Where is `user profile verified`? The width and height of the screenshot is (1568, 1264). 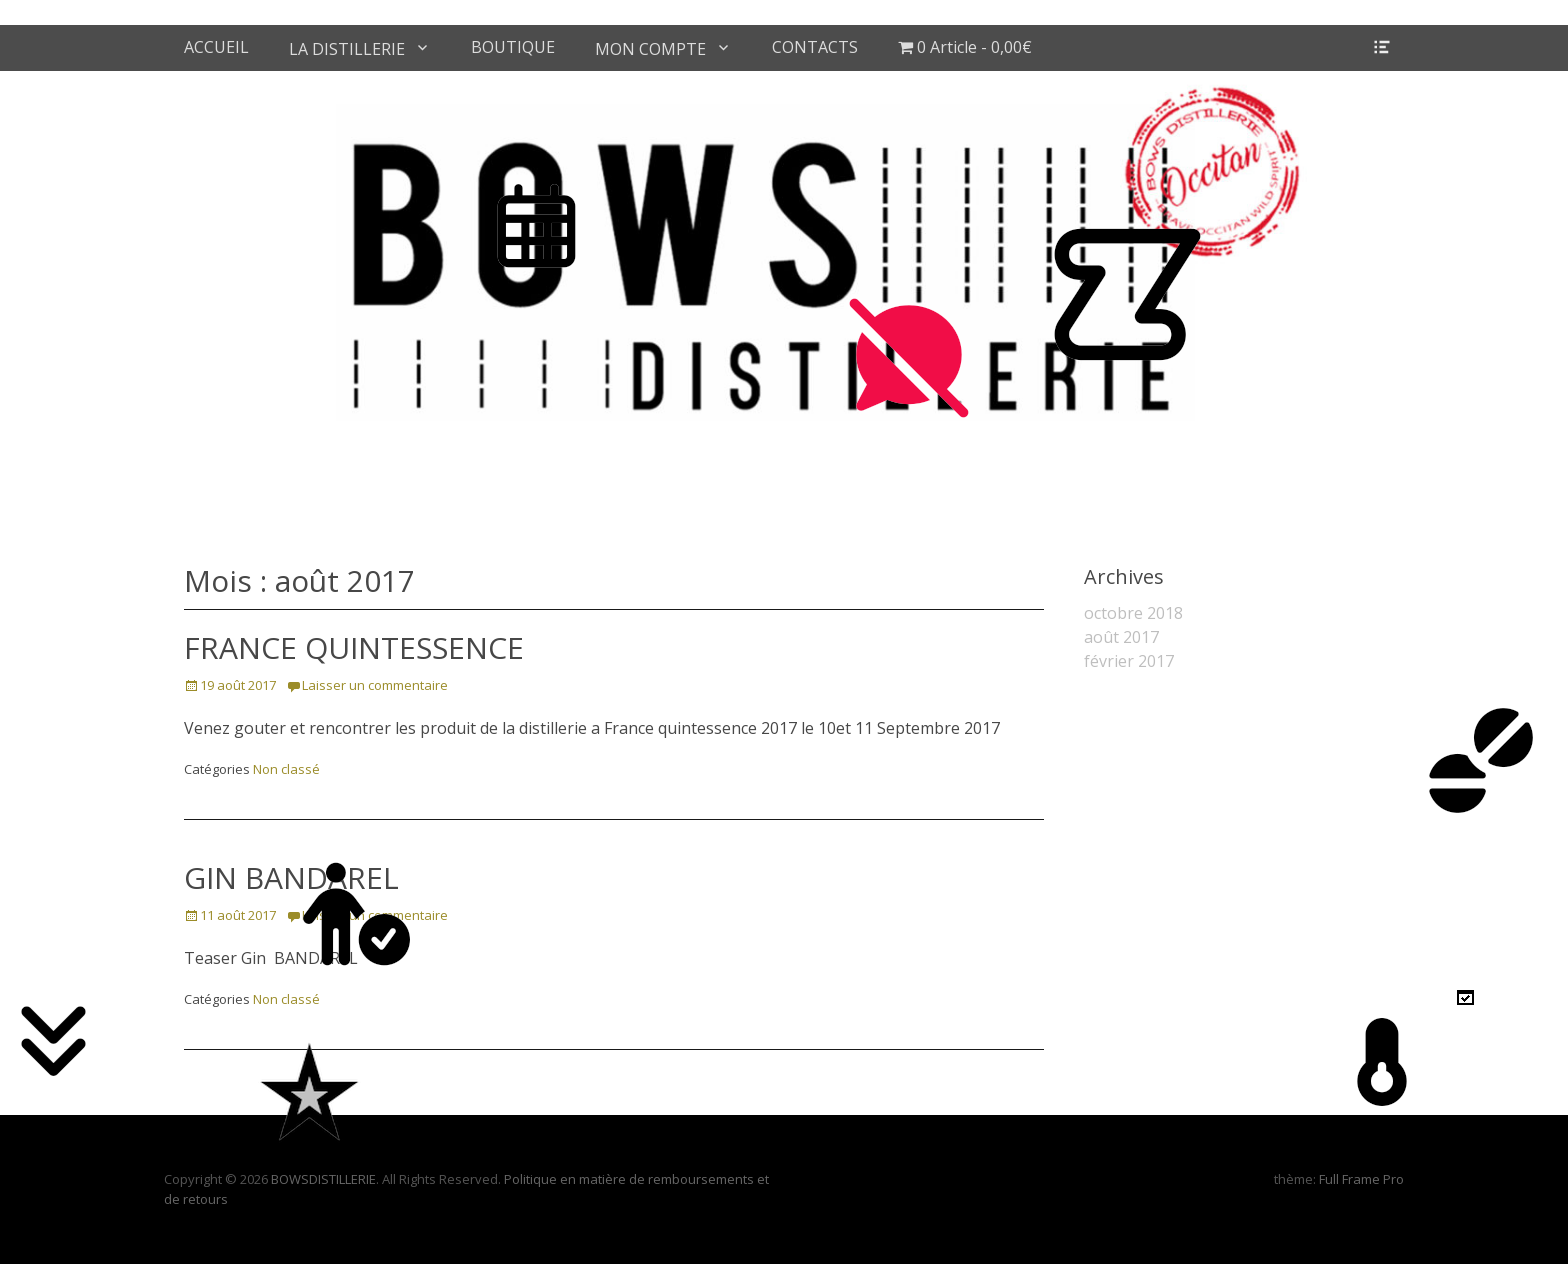 user profile verified is located at coordinates (353, 914).